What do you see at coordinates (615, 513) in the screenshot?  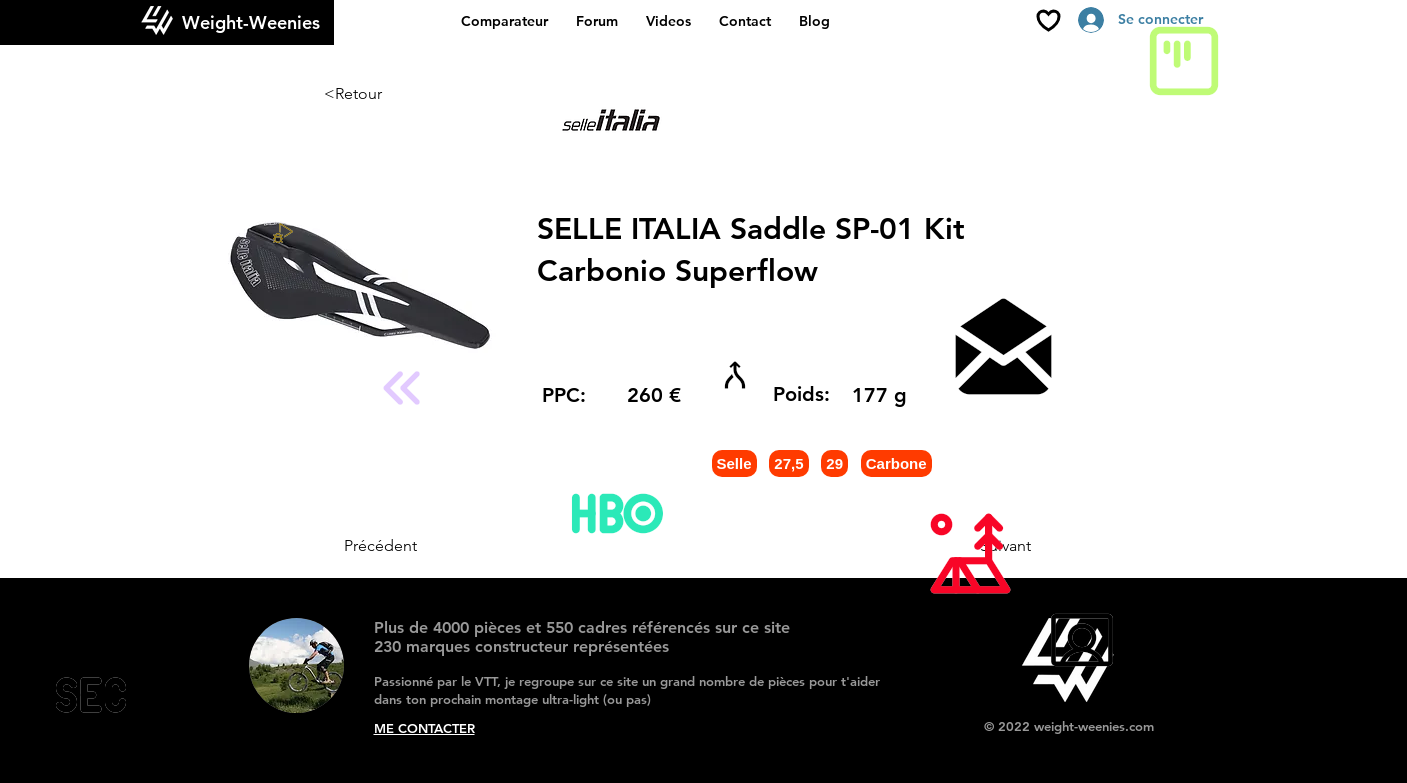 I see `open the HBO streaming app` at bounding box center [615, 513].